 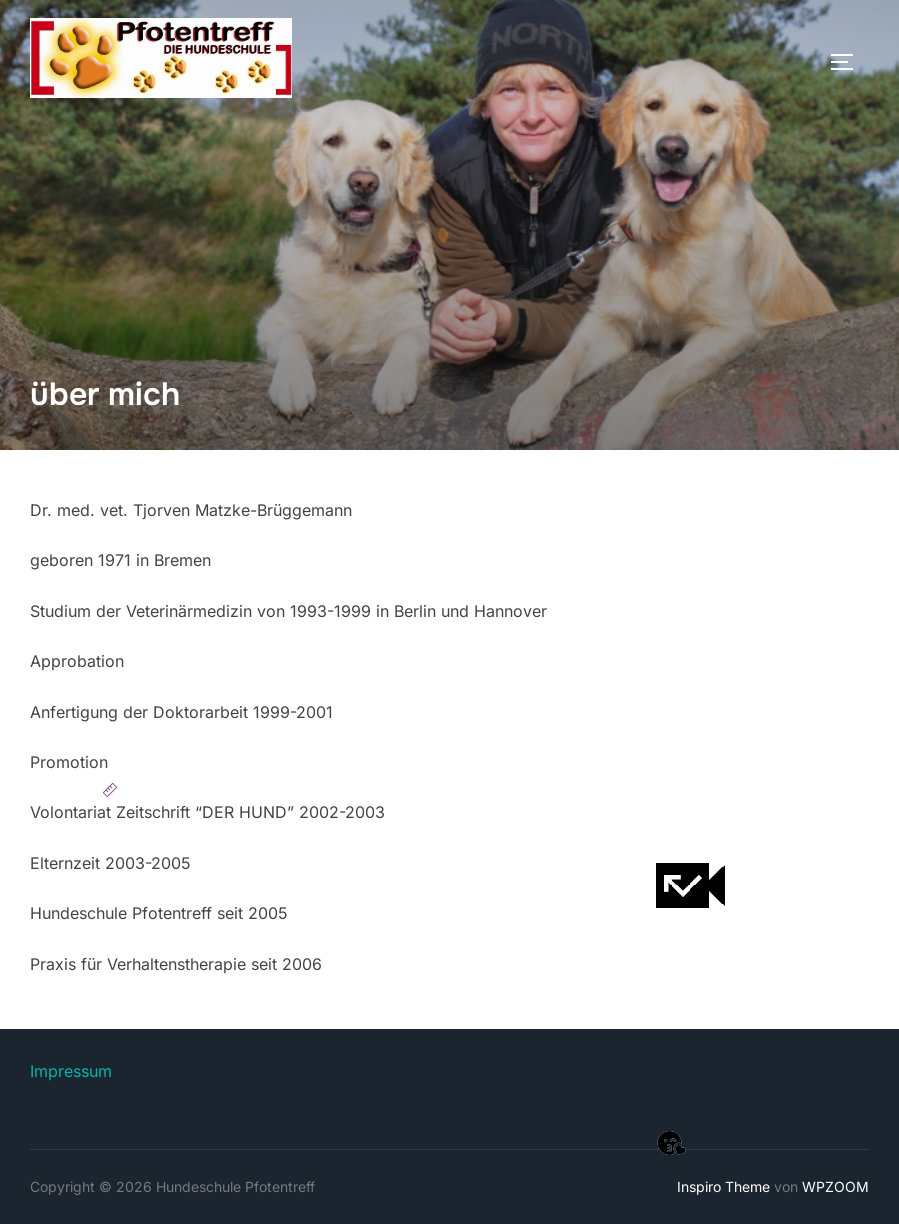 I want to click on access measurement tools, so click(x=110, y=790).